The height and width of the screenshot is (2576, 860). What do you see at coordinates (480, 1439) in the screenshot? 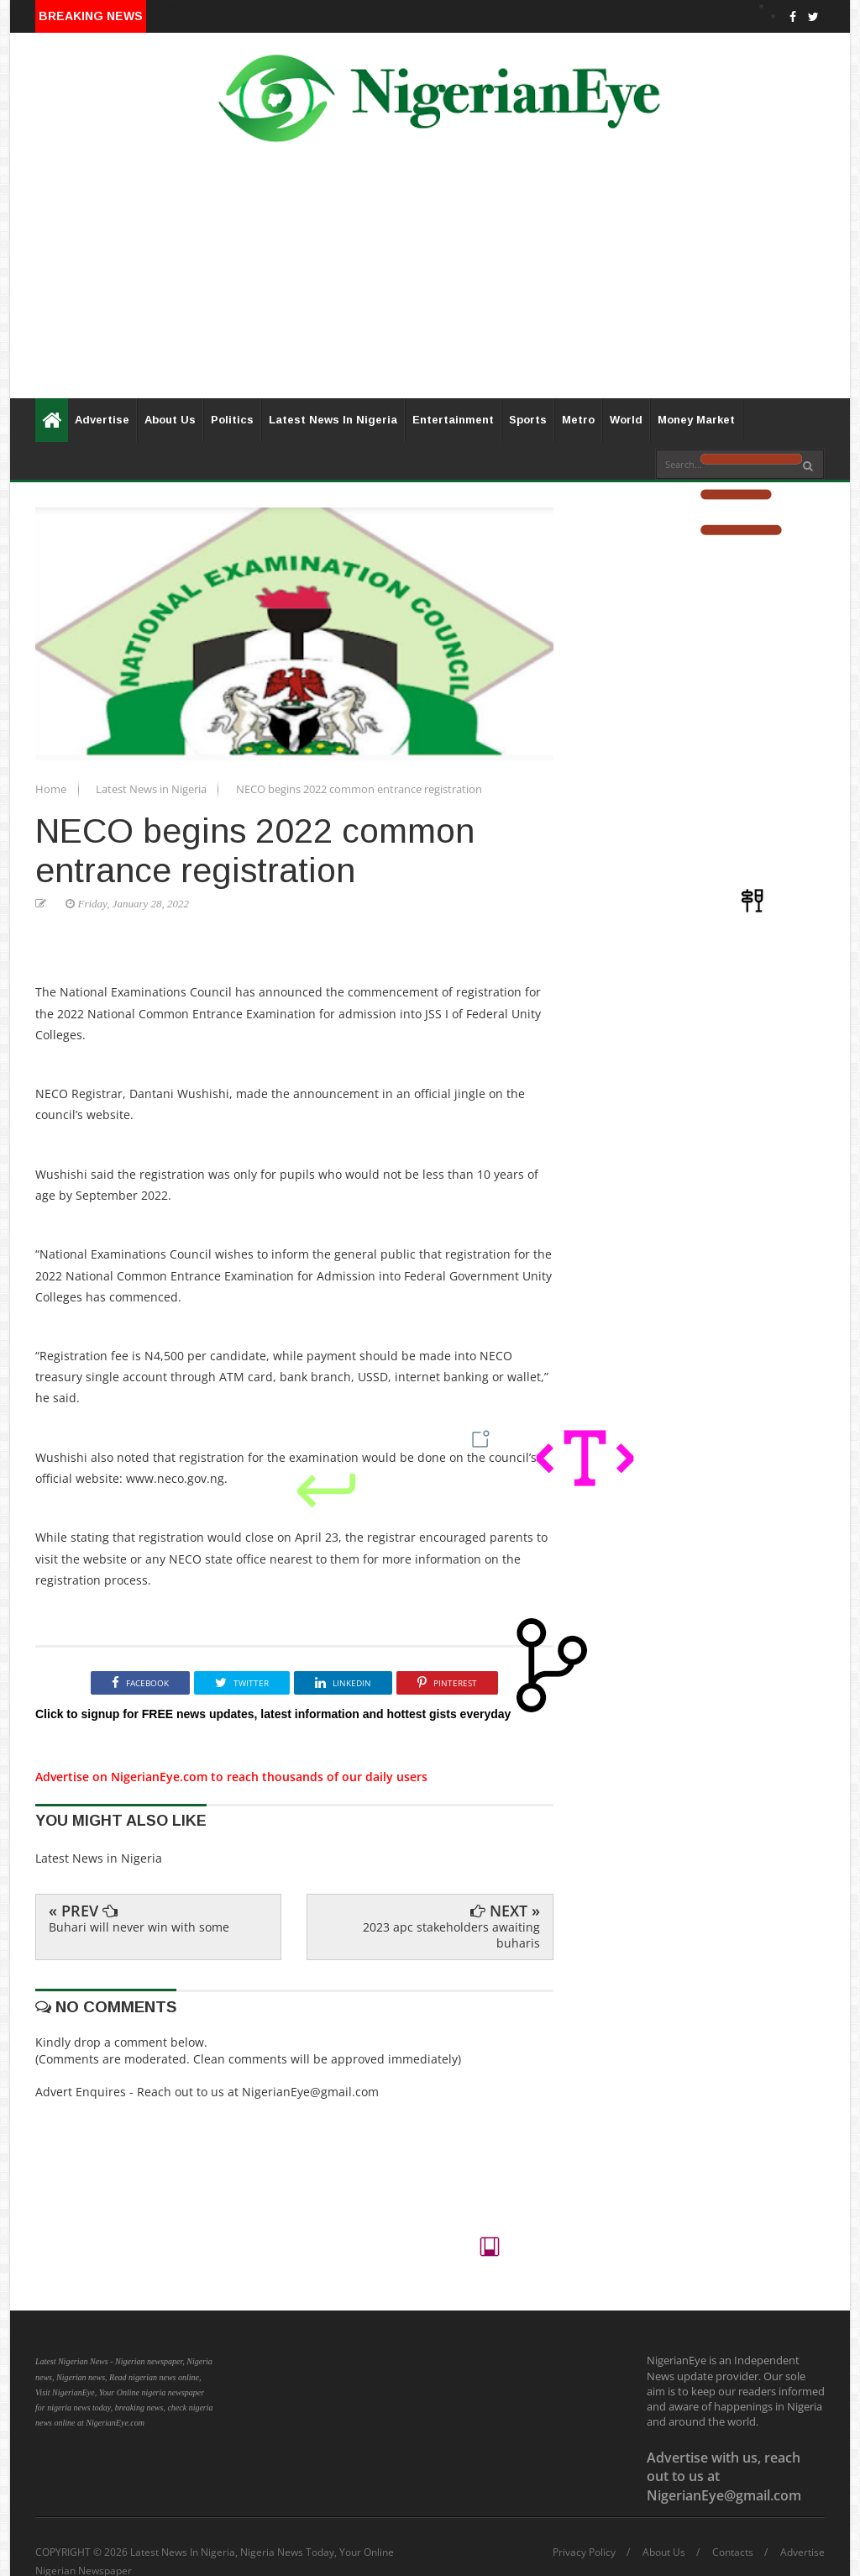
I see `indicates new notification or alert` at bounding box center [480, 1439].